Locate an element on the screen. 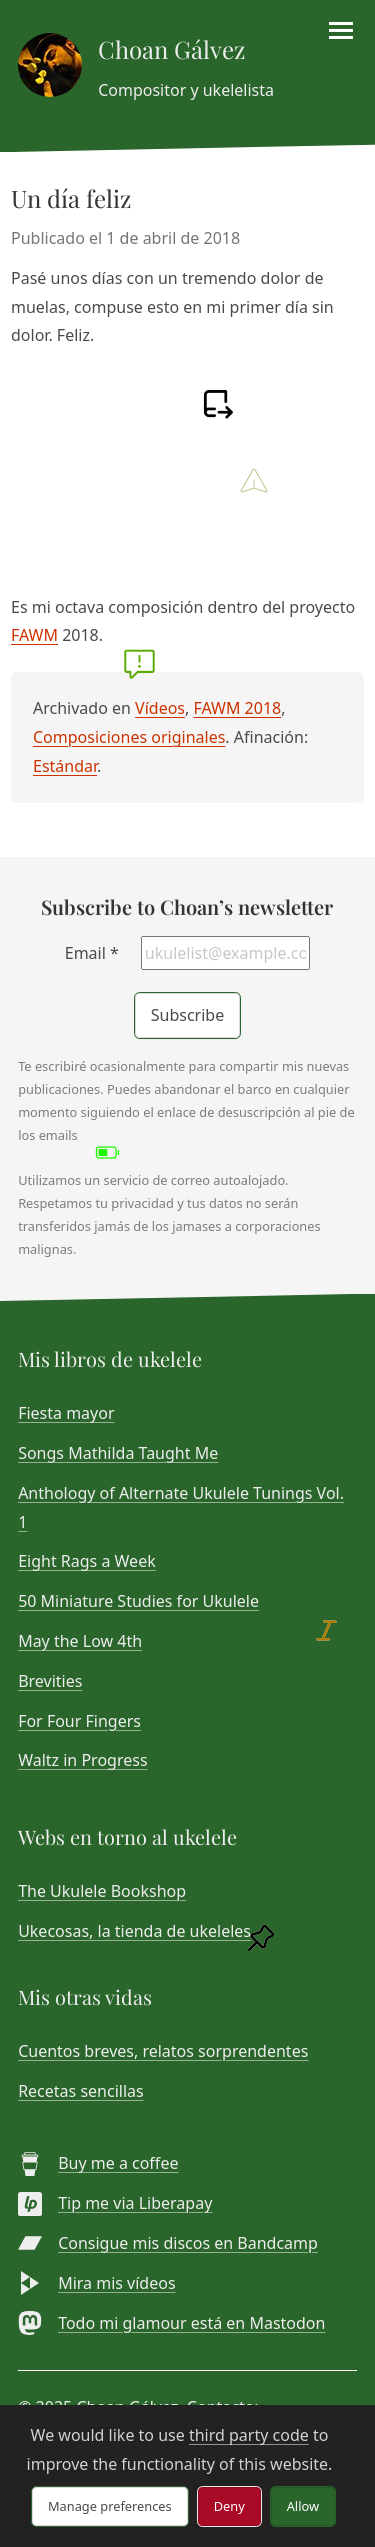 The height and width of the screenshot is (2547, 375). pull changes from a remote repository is located at coordinates (217, 405).